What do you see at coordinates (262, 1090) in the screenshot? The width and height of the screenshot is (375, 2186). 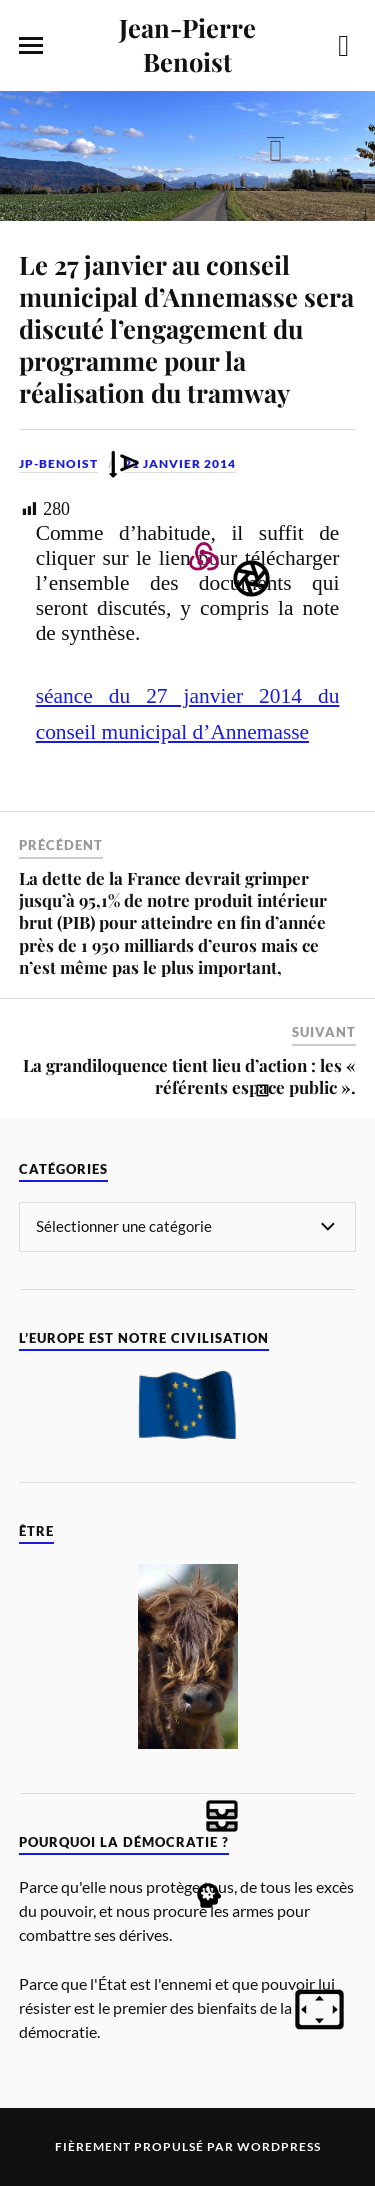 I see `stop media playback` at bounding box center [262, 1090].